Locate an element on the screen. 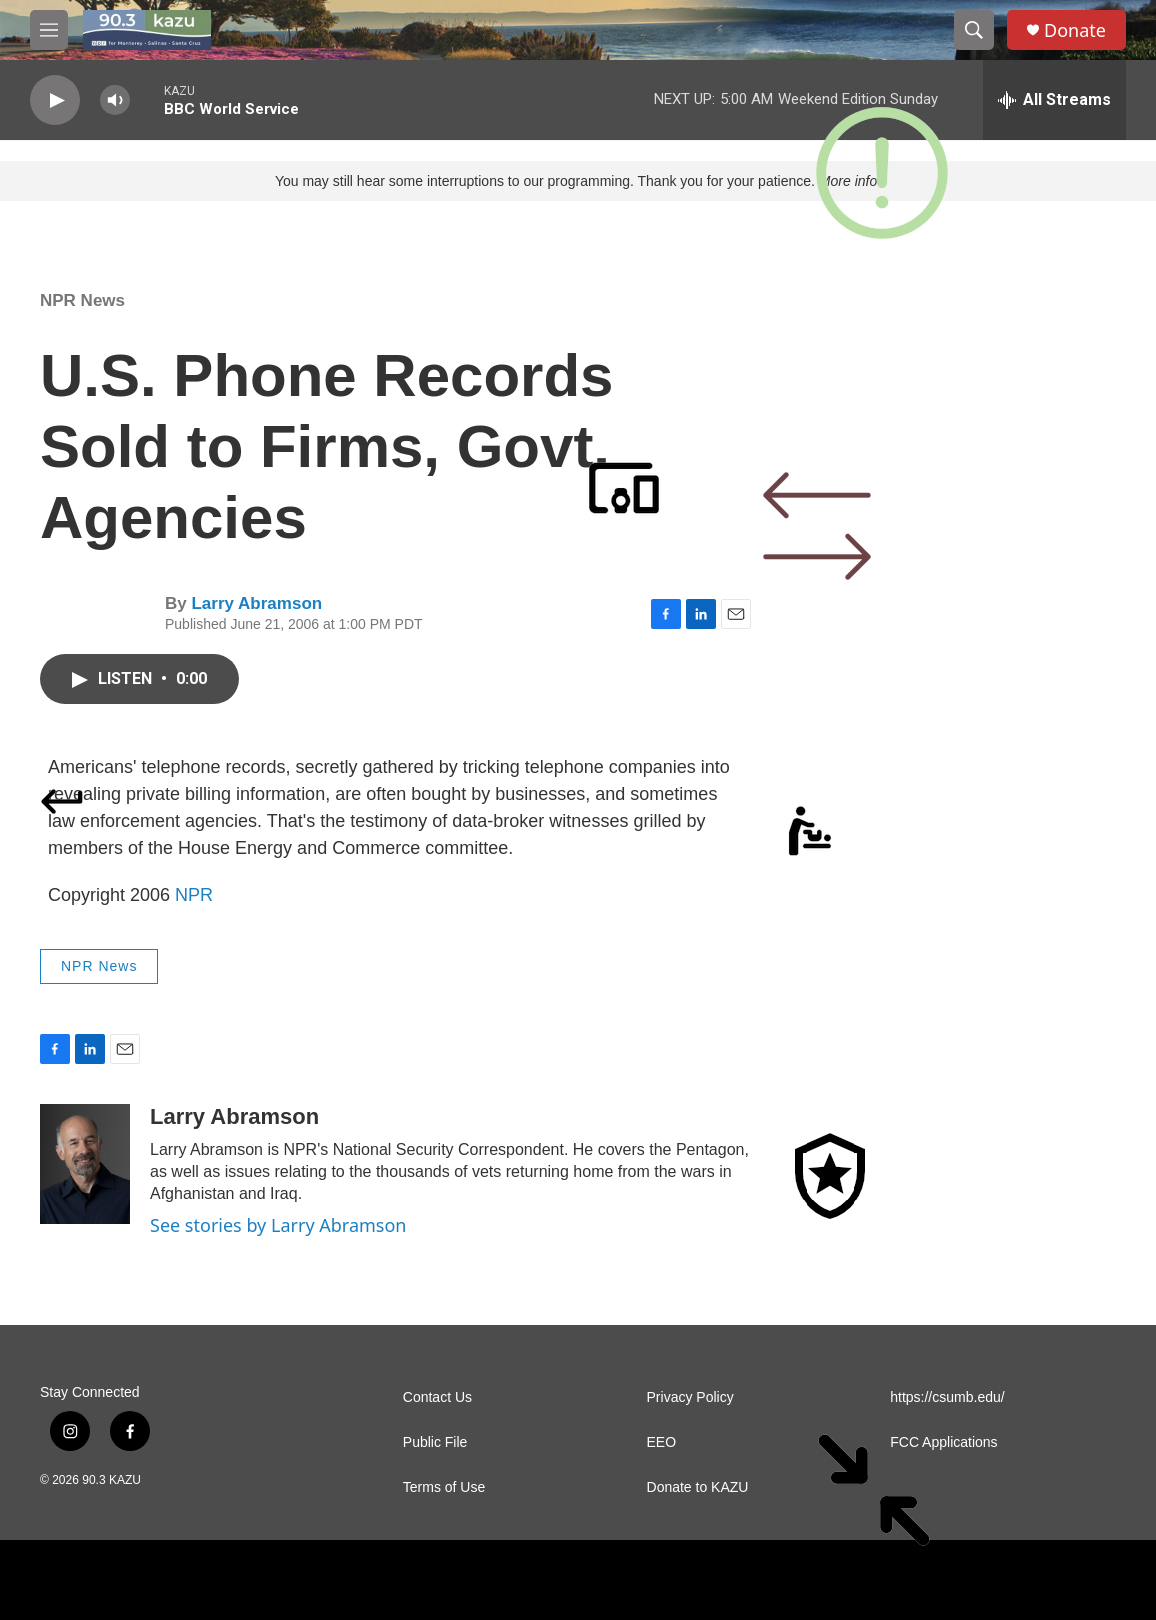  minimize or reduce window size is located at coordinates (874, 1490).